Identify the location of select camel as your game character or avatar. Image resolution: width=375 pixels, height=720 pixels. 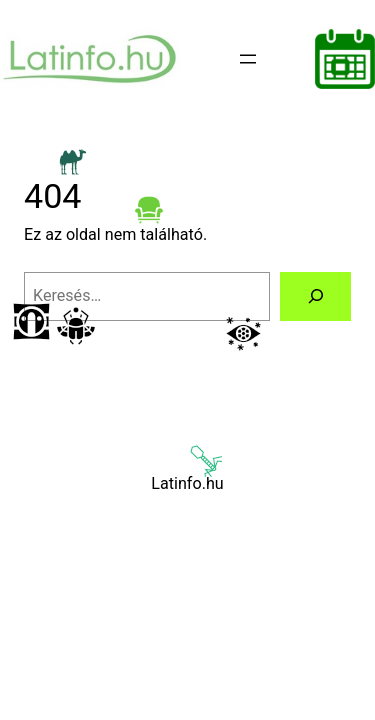
(73, 162).